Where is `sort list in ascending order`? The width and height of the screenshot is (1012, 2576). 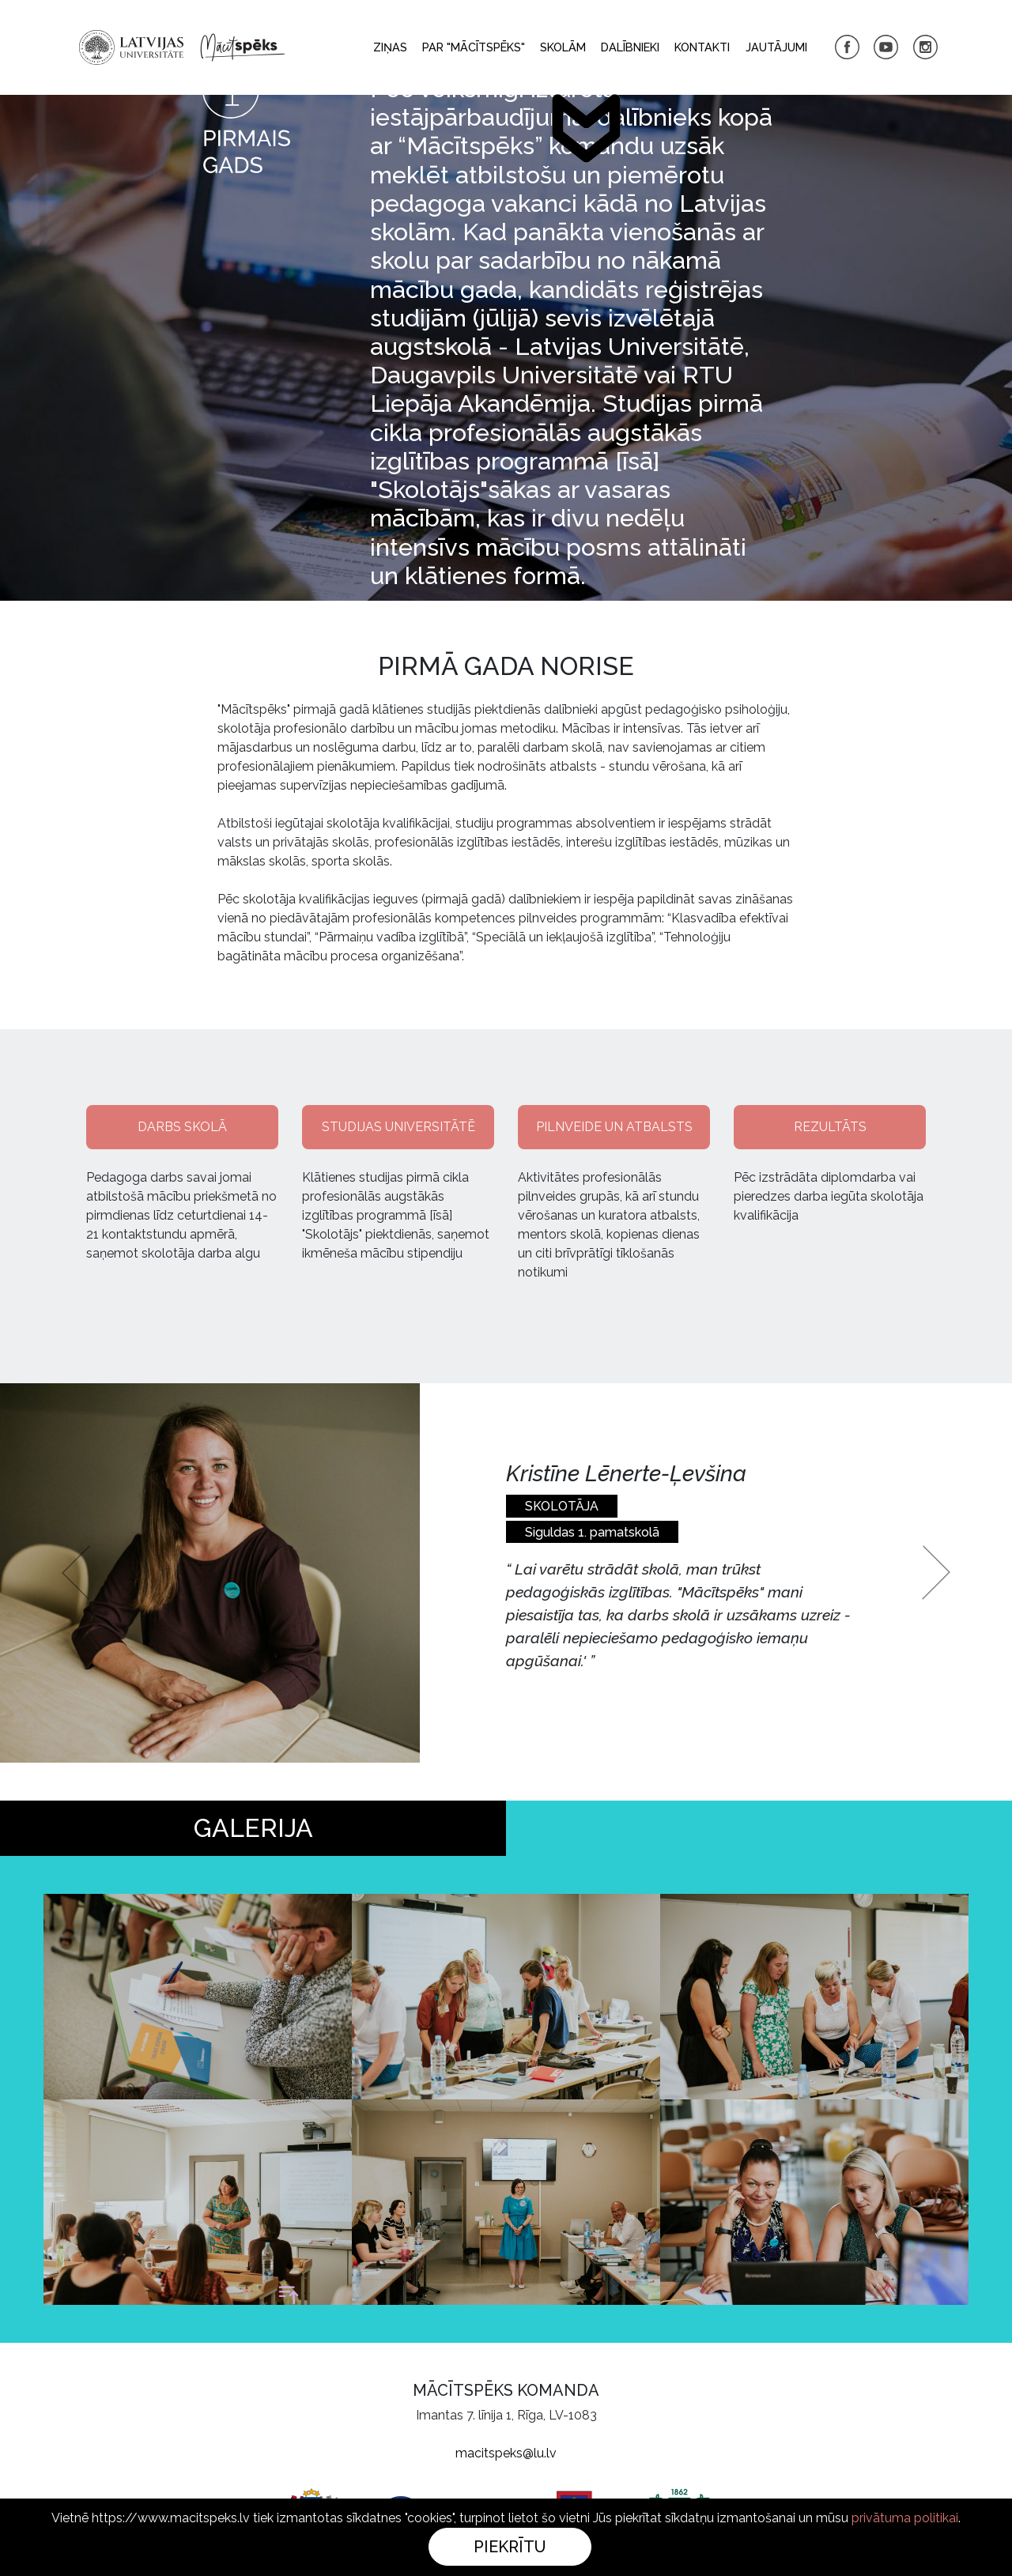 sort list in ascending order is located at coordinates (289, 2295).